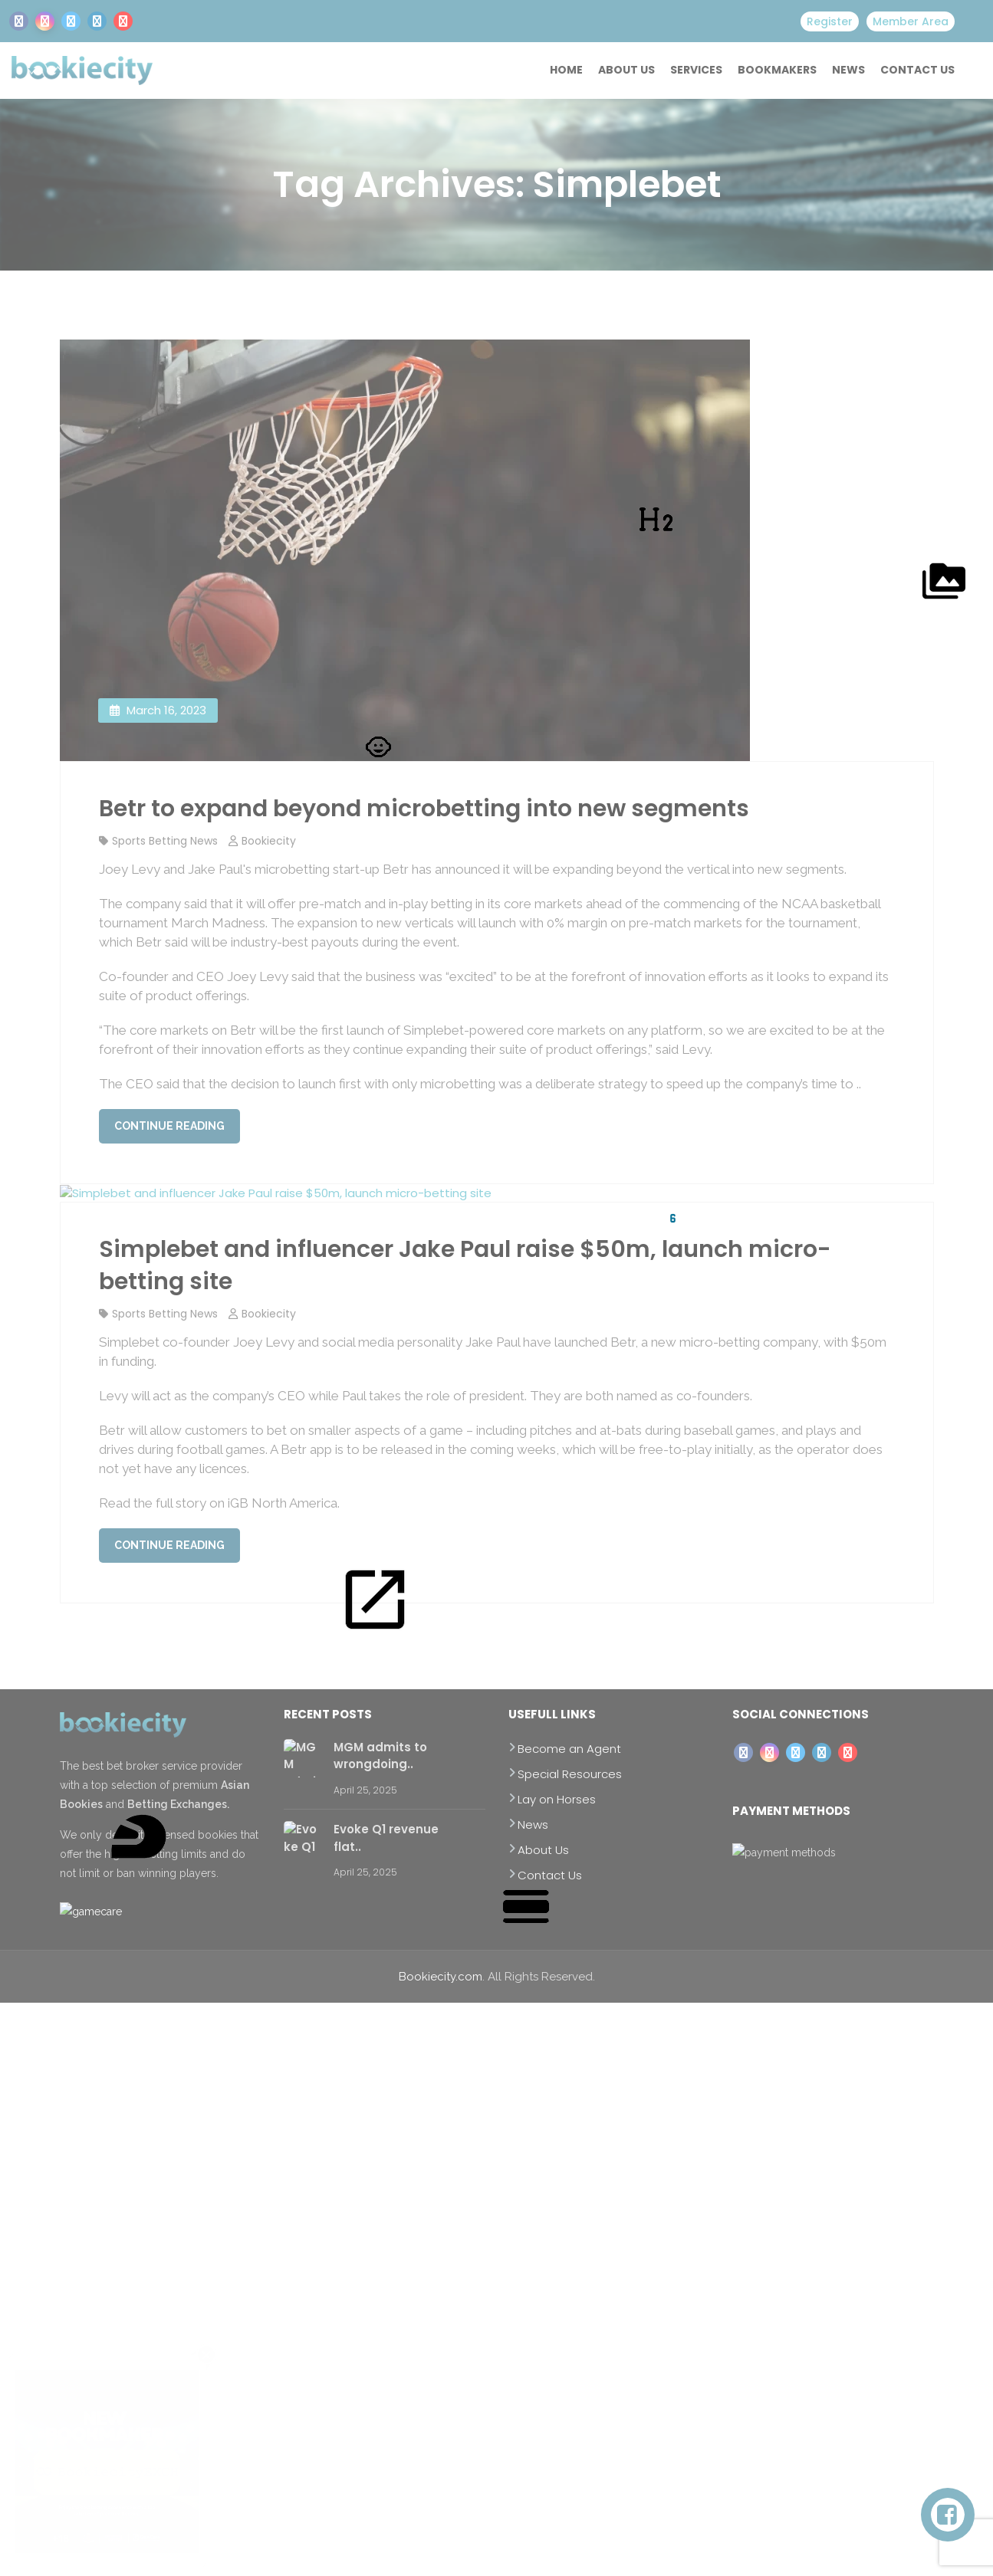 The height and width of the screenshot is (2576, 993). Describe the element at coordinates (656, 519) in the screenshot. I see `format text as heading level 2` at that location.